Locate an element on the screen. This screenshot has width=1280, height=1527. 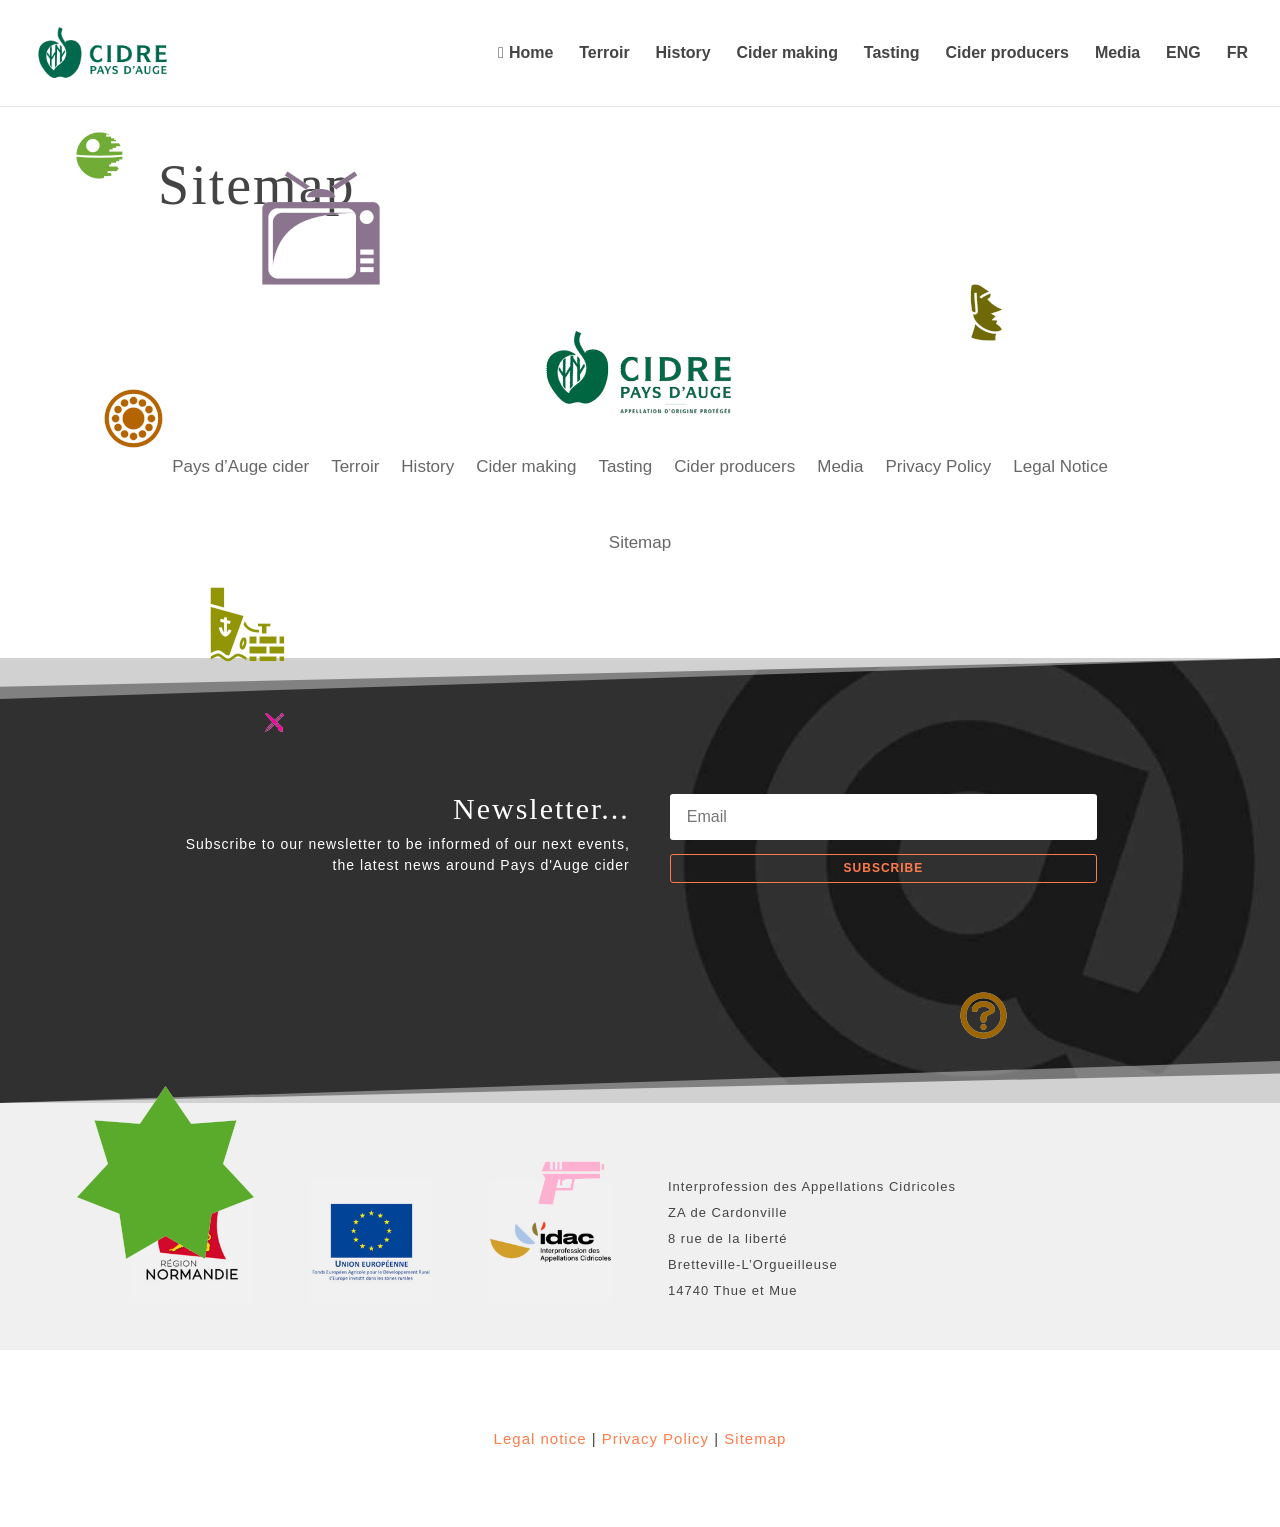
rotary dial or vintage phone interface is located at coordinates (133, 418).